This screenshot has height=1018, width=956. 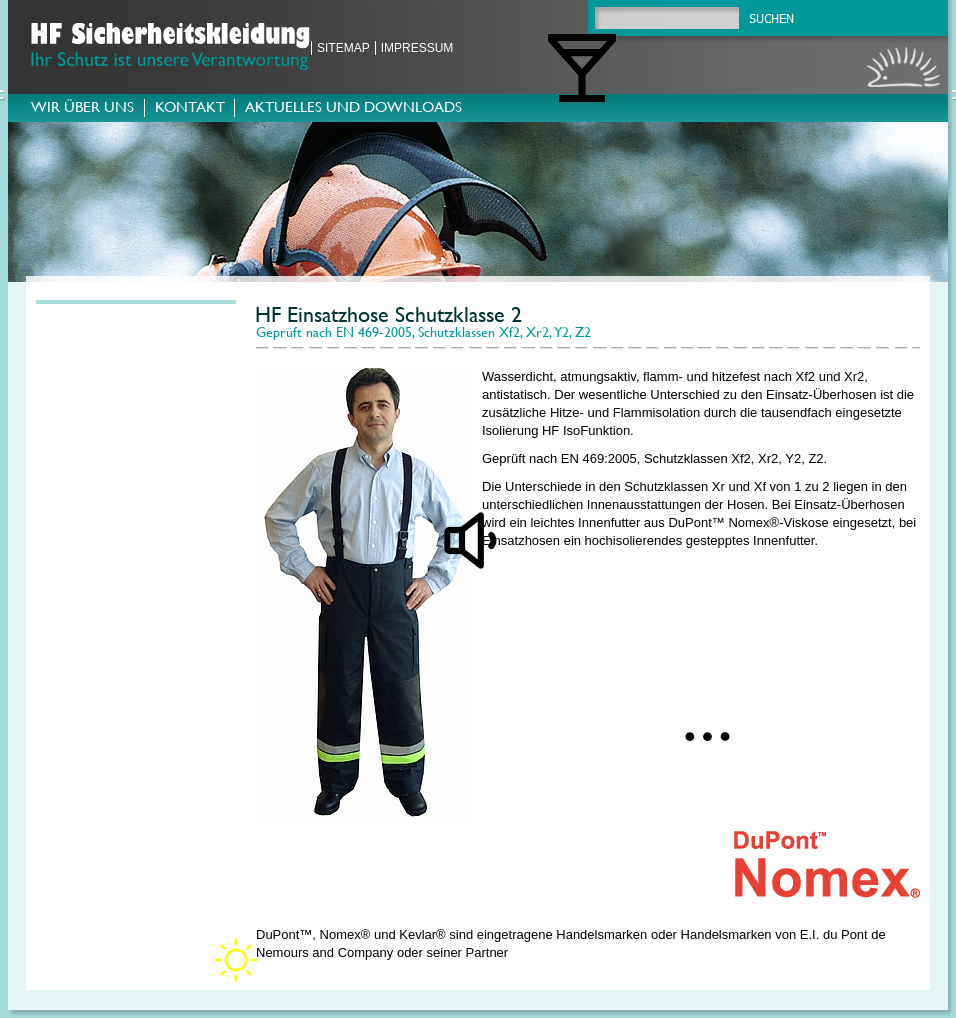 I want to click on find nearby bars or nightlife, so click(x=582, y=68).